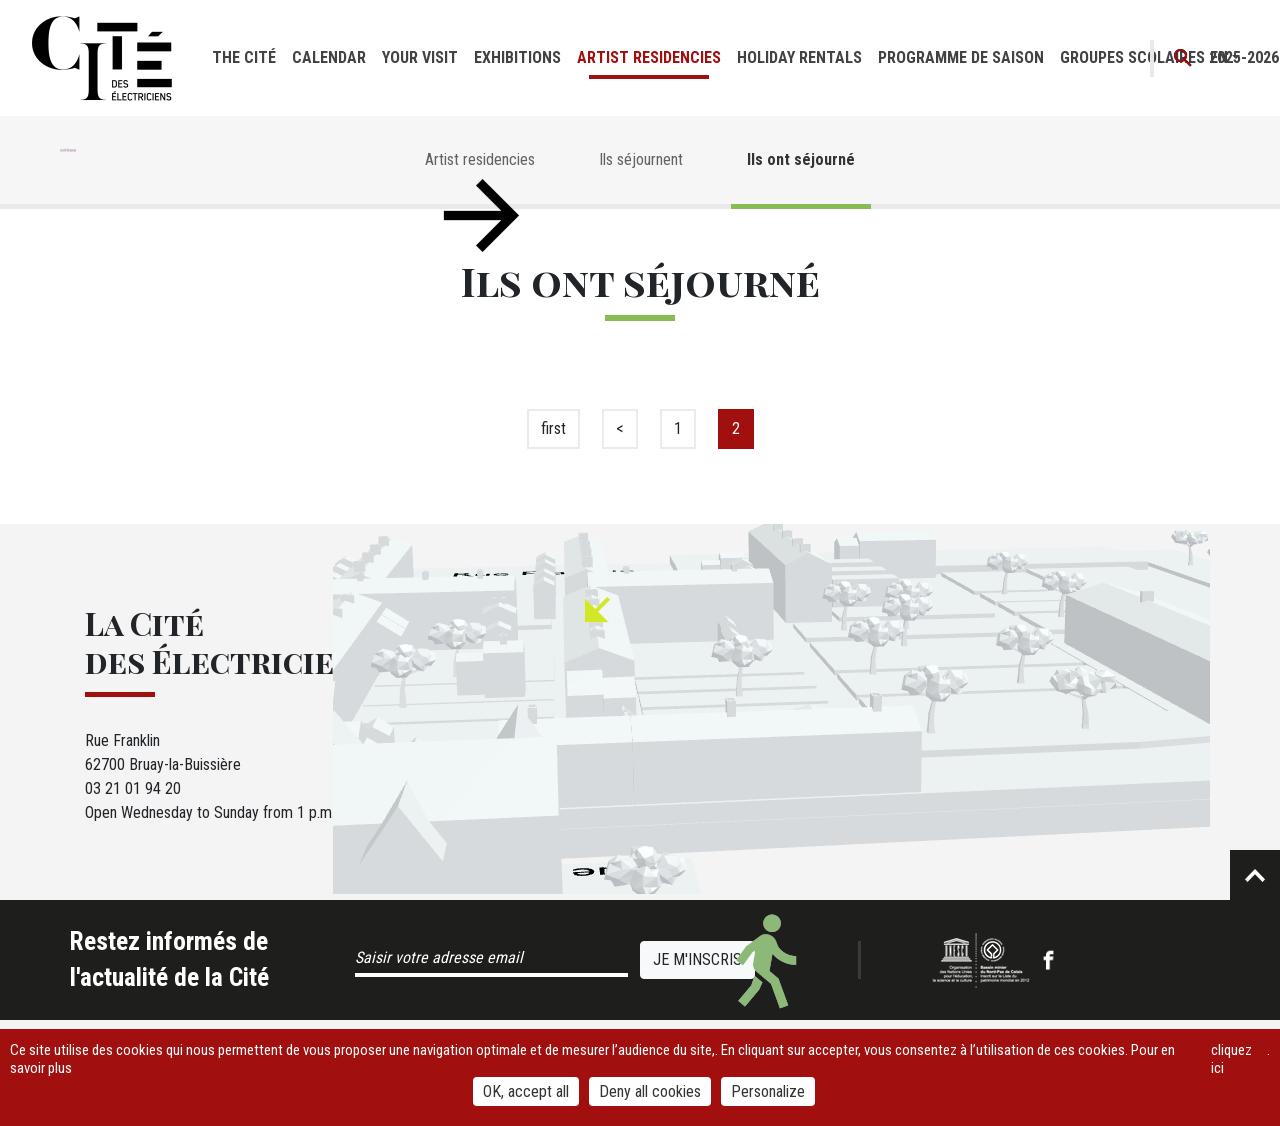 This screenshot has height=1126, width=1280. What do you see at coordinates (68, 150) in the screenshot?
I see `open the Coinbase app` at bounding box center [68, 150].